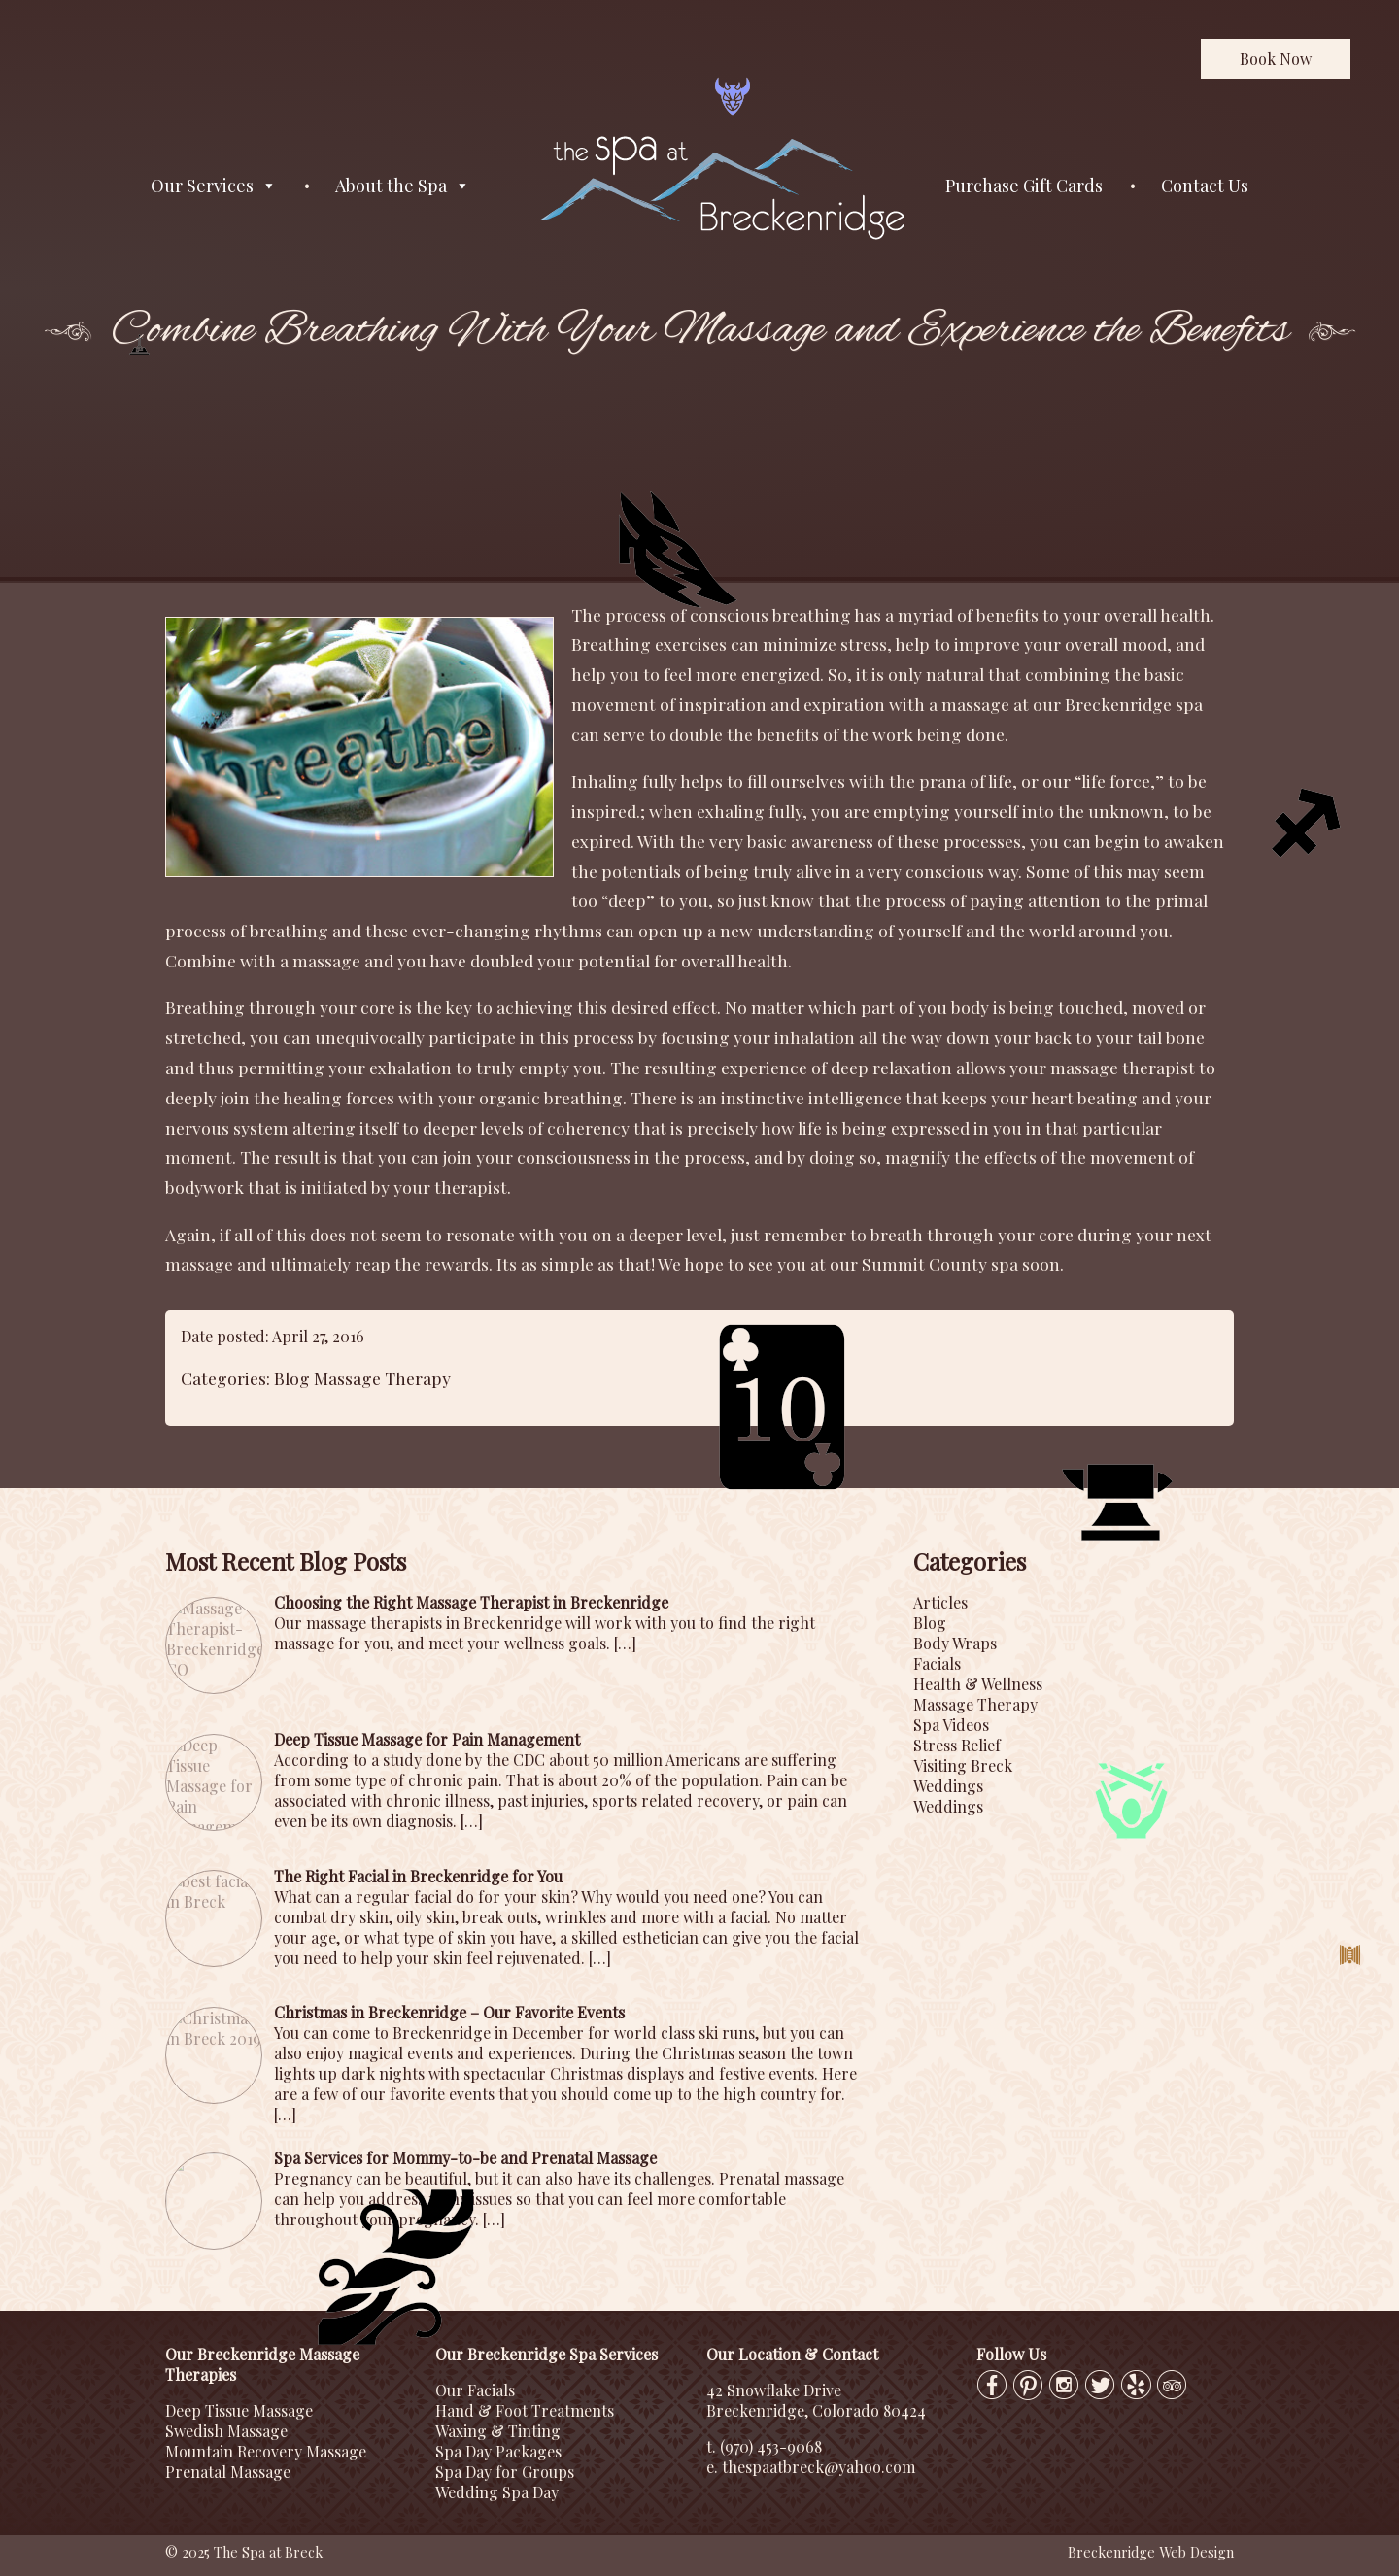  I want to click on access crafting or blacksmith features, so click(1117, 1497).